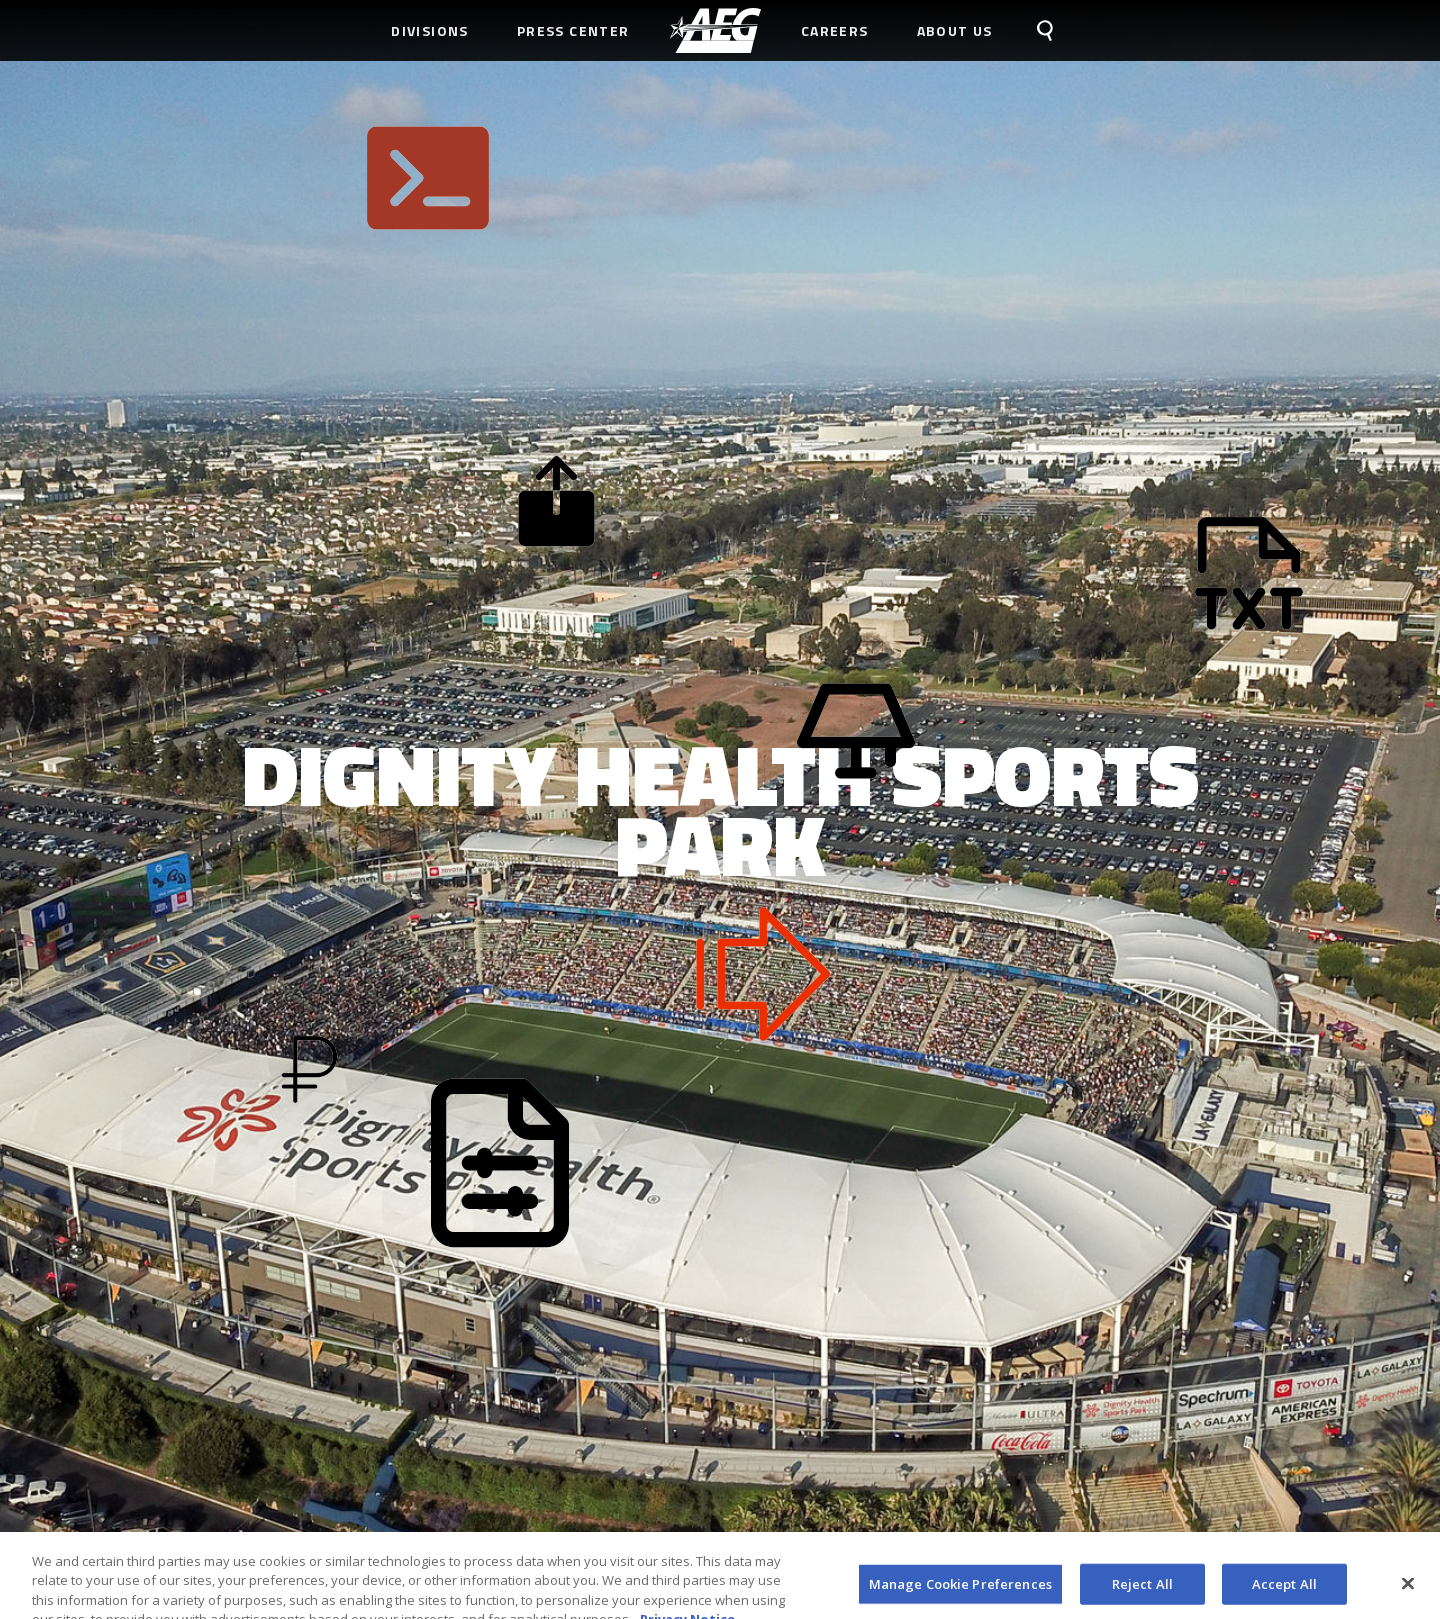 Image resolution: width=1440 pixels, height=1619 pixels. I want to click on toggle desk lamp or lighting on/off, so click(856, 731).